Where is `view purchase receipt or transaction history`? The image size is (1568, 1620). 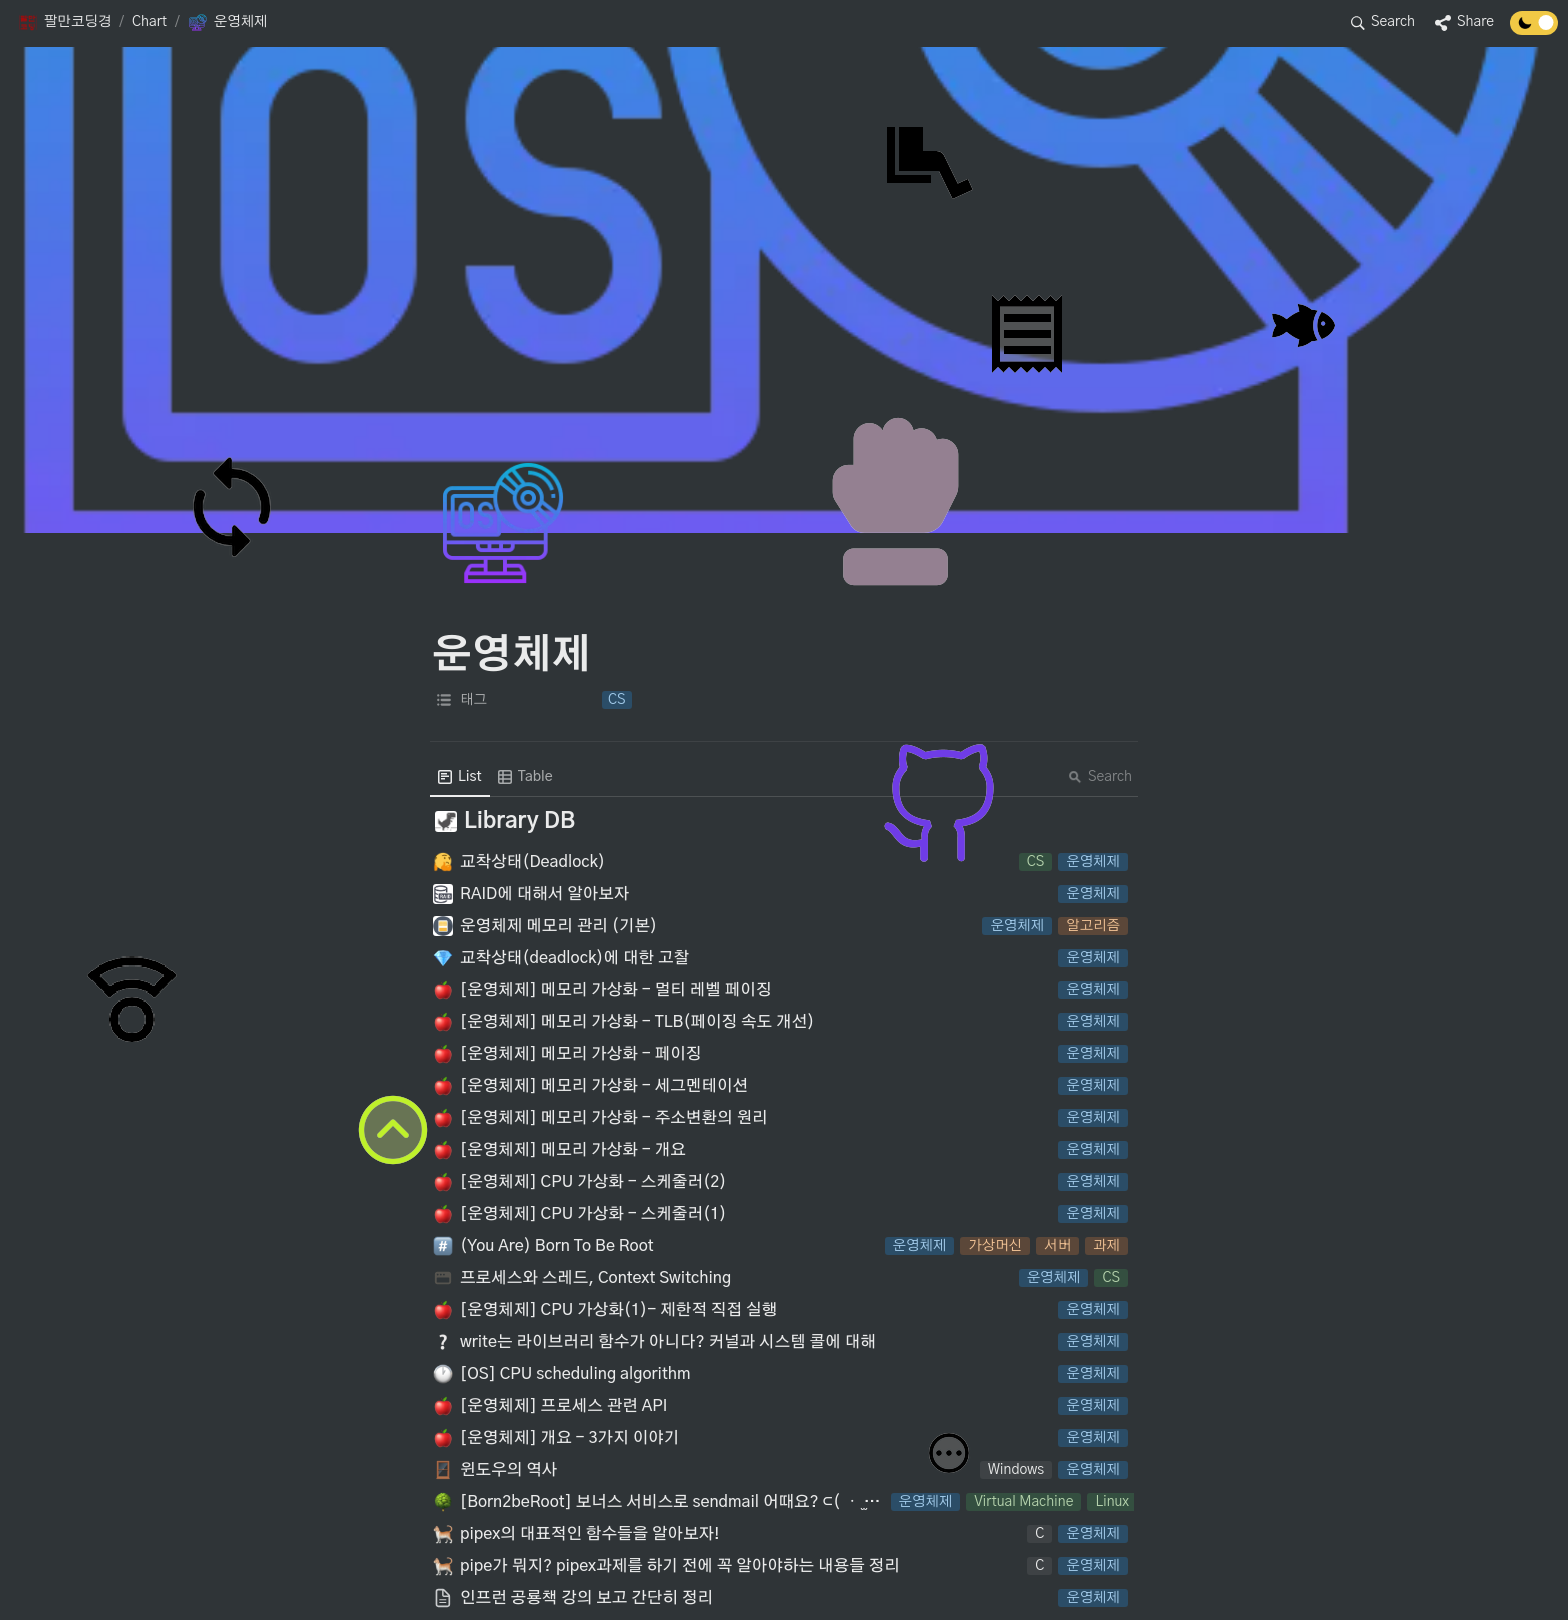
view purchase receipt or transaction history is located at coordinates (1027, 334).